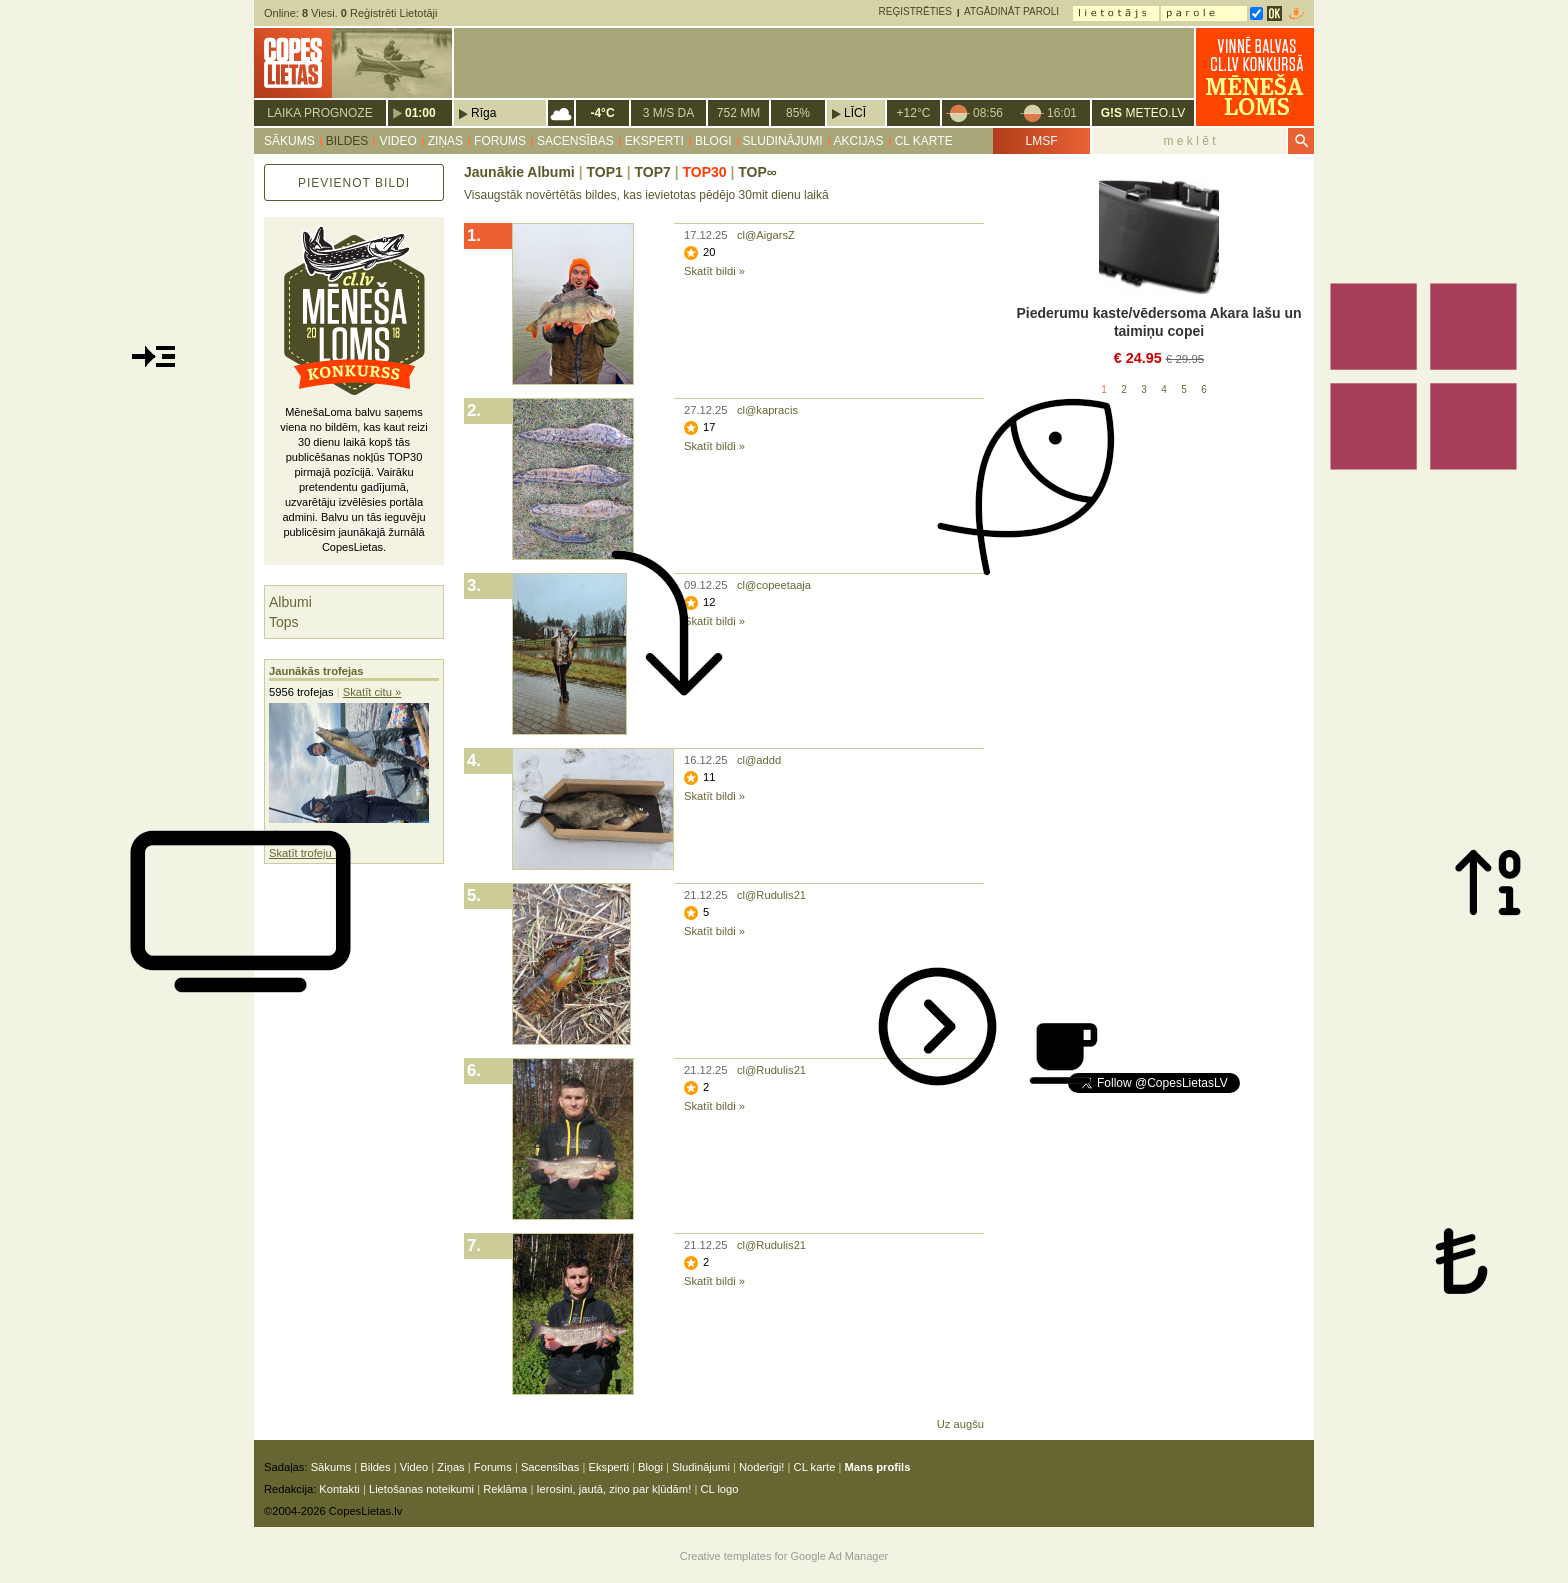 Image resolution: width=1568 pixels, height=1583 pixels. I want to click on find nearby coffee shops or cafes, so click(1063, 1053).